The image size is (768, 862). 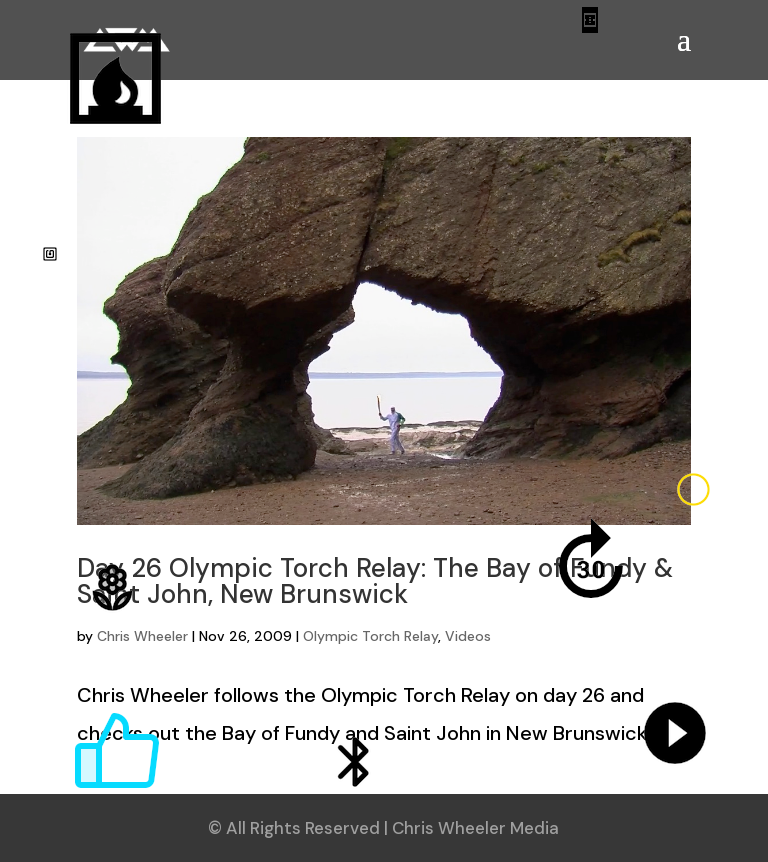 I want to click on tap to enable nfc connectivity, so click(x=50, y=254).